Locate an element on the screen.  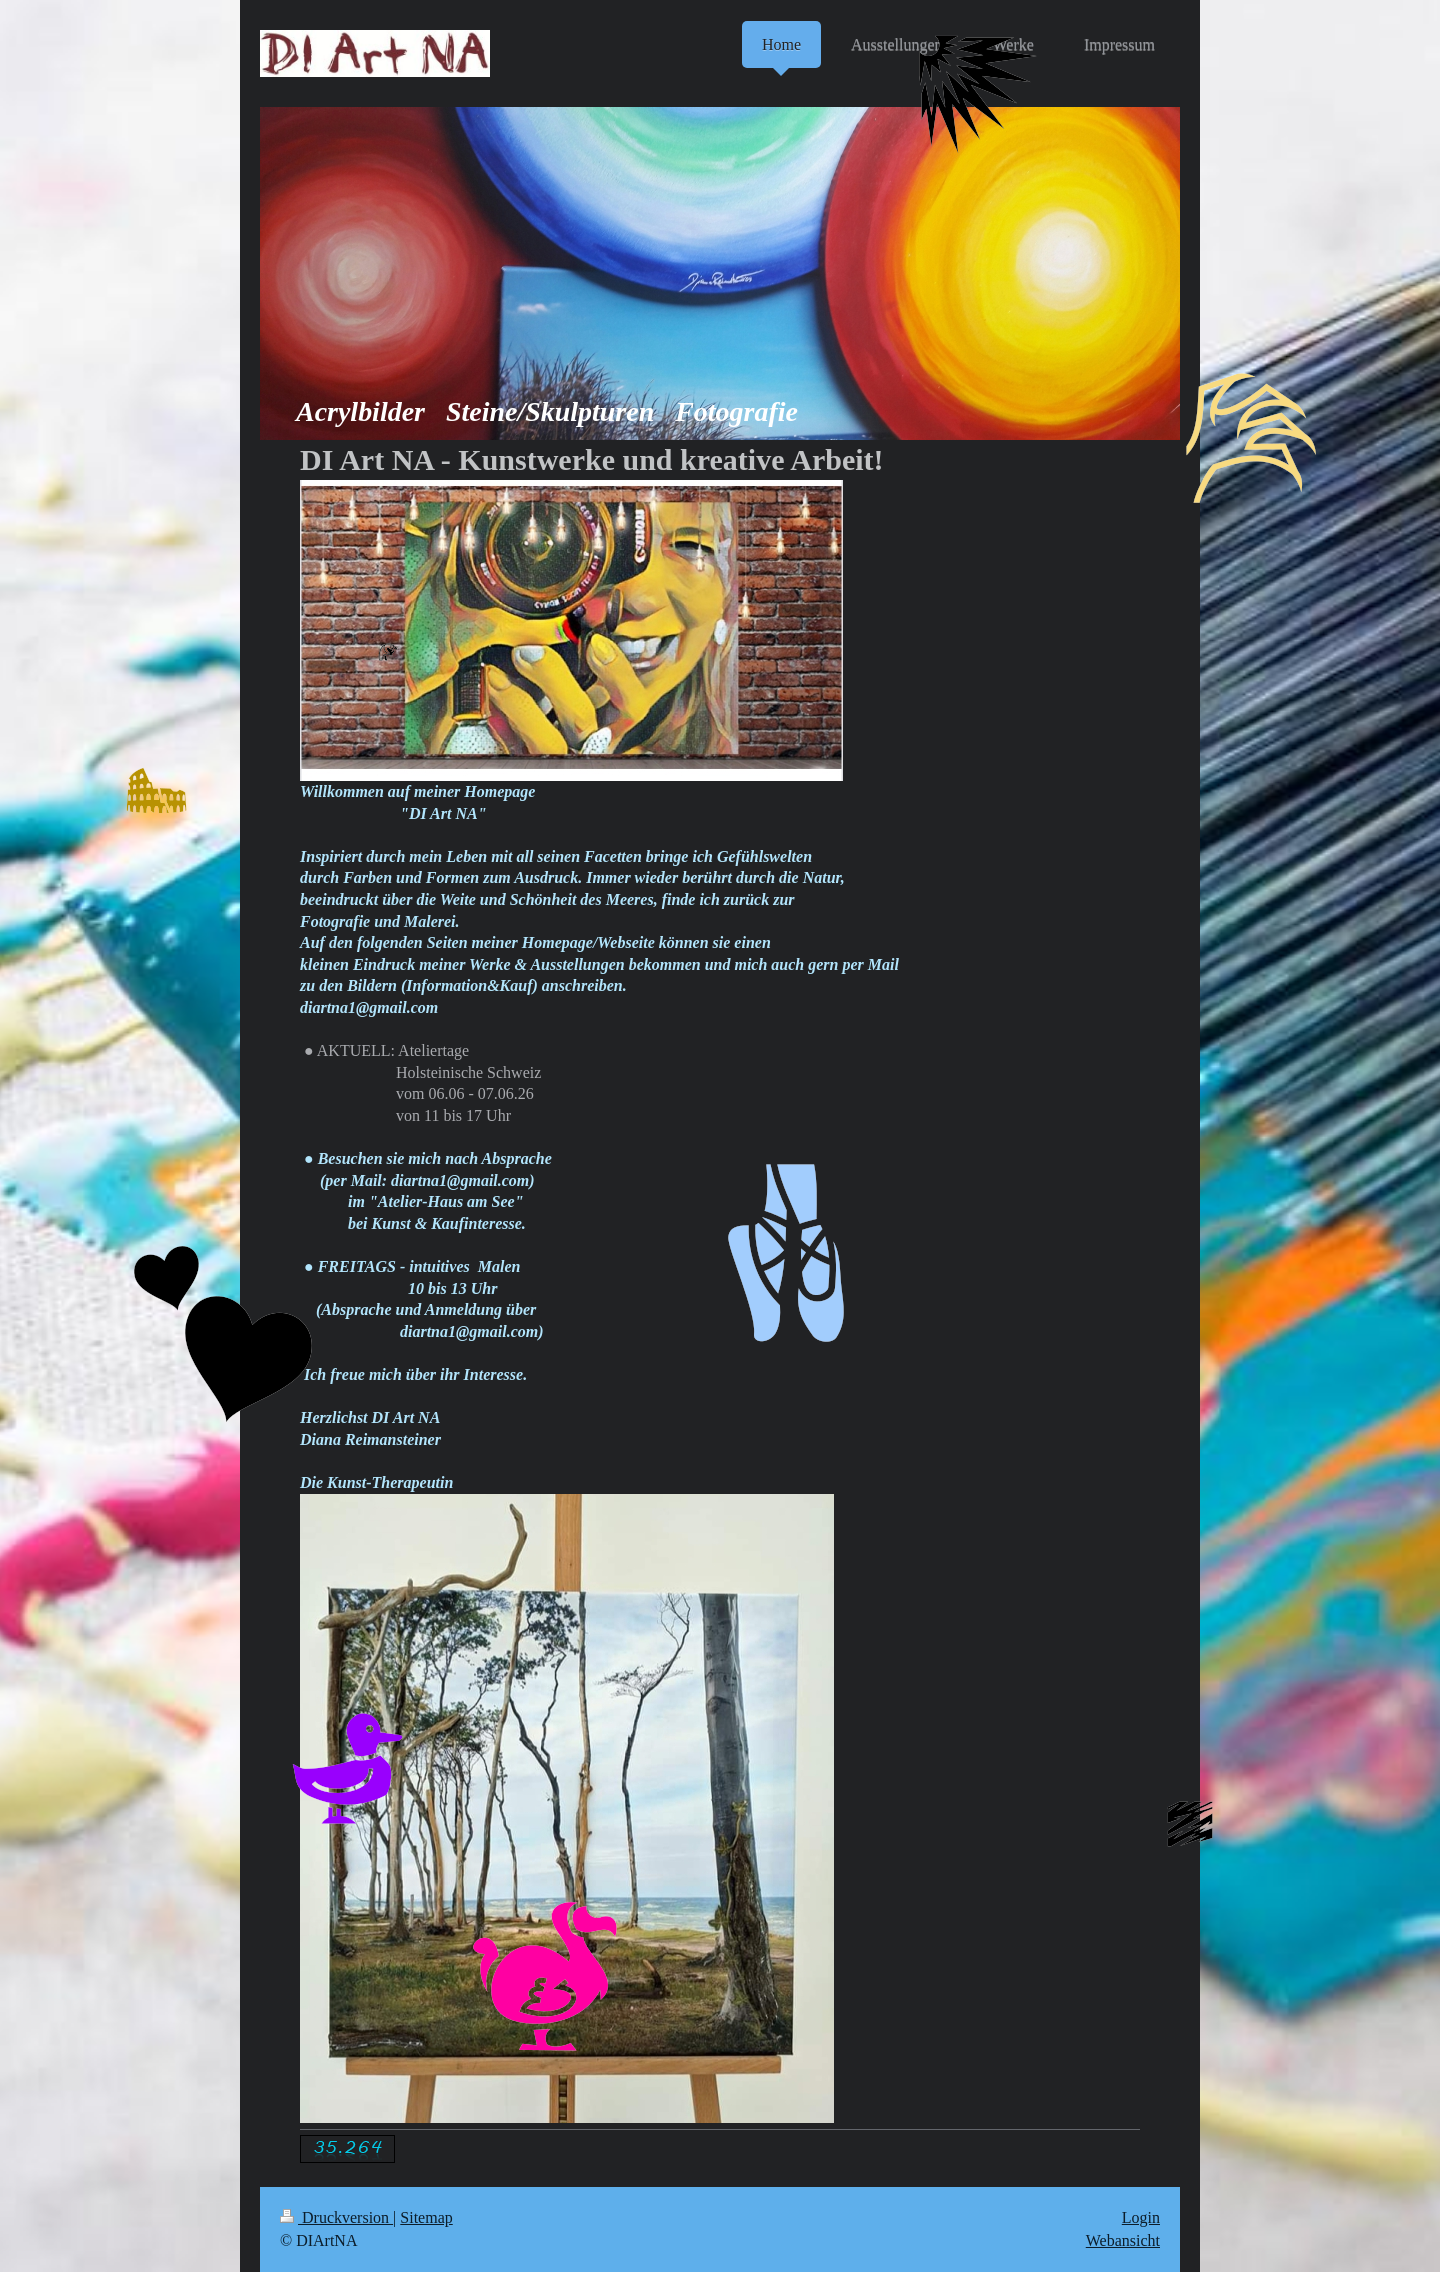
view historical landmarks or monuments is located at coordinates (156, 790).